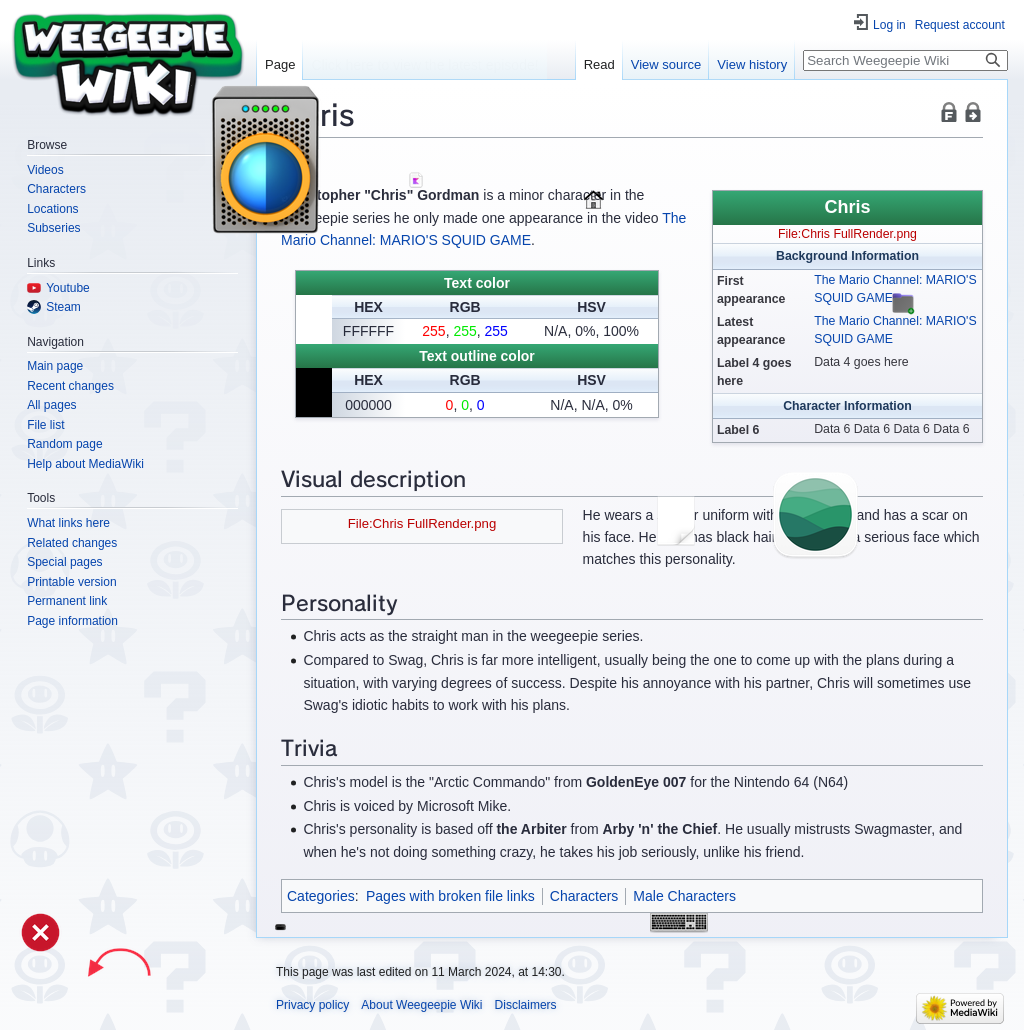  Describe the element at coordinates (903, 303) in the screenshot. I see `create a new folder` at that location.